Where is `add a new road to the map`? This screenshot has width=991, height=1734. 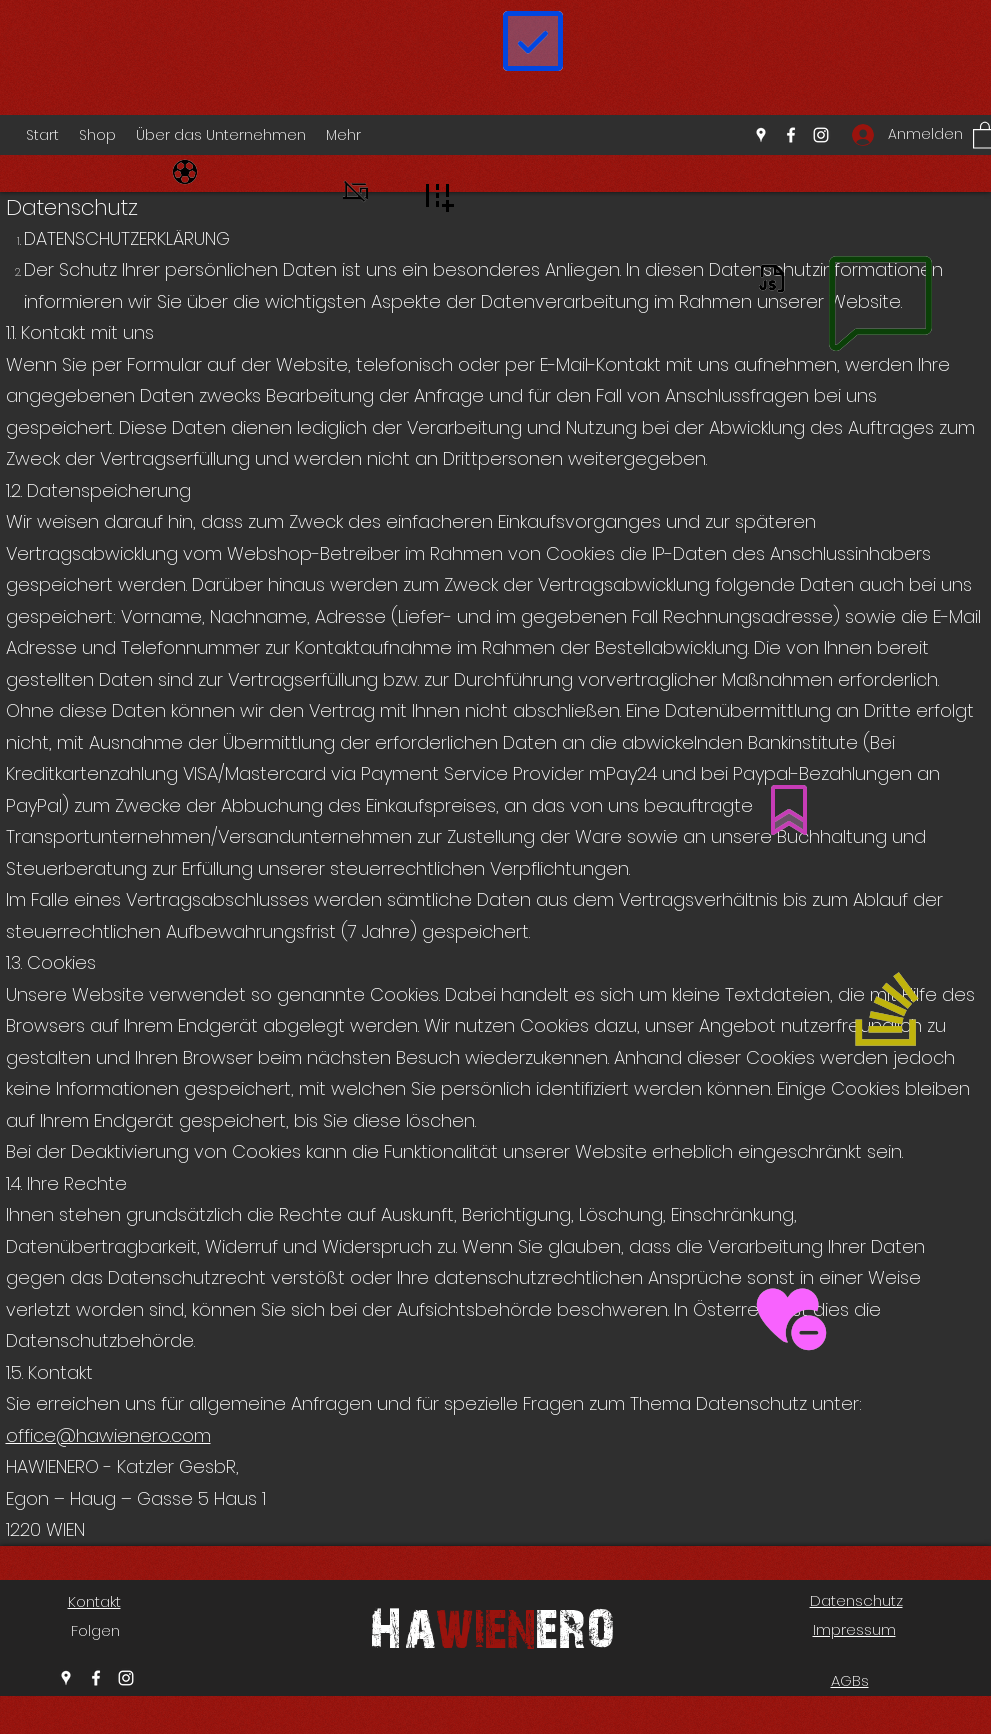 add a new road to the map is located at coordinates (437, 195).